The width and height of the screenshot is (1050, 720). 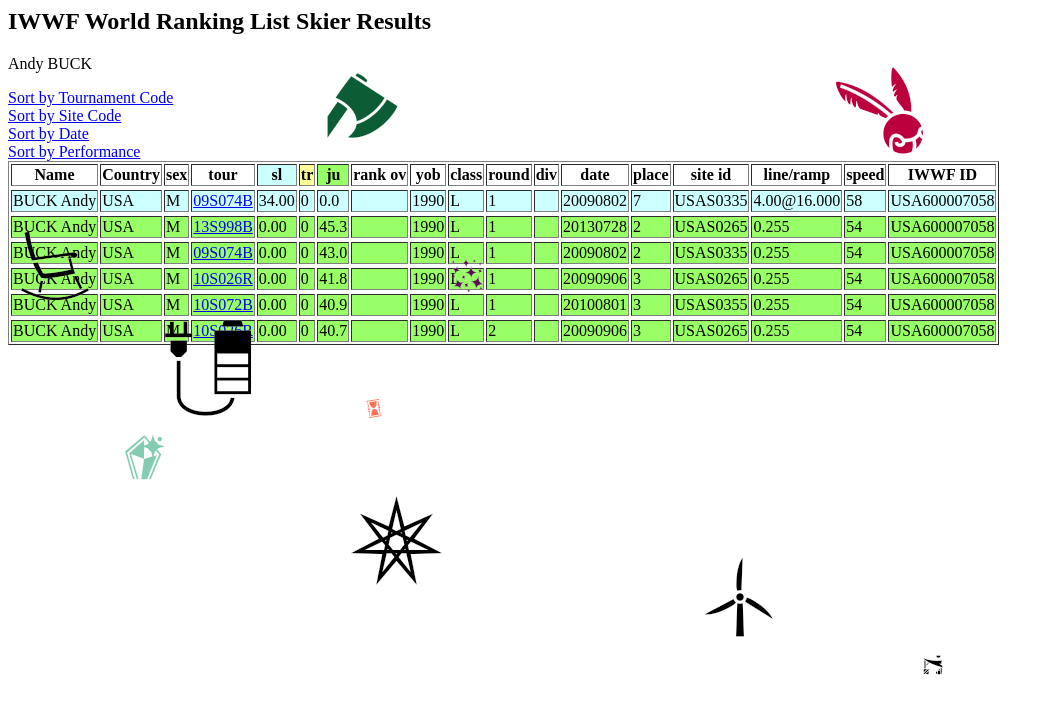 I want to click on device is currently charging, so click(x=210, y=369).